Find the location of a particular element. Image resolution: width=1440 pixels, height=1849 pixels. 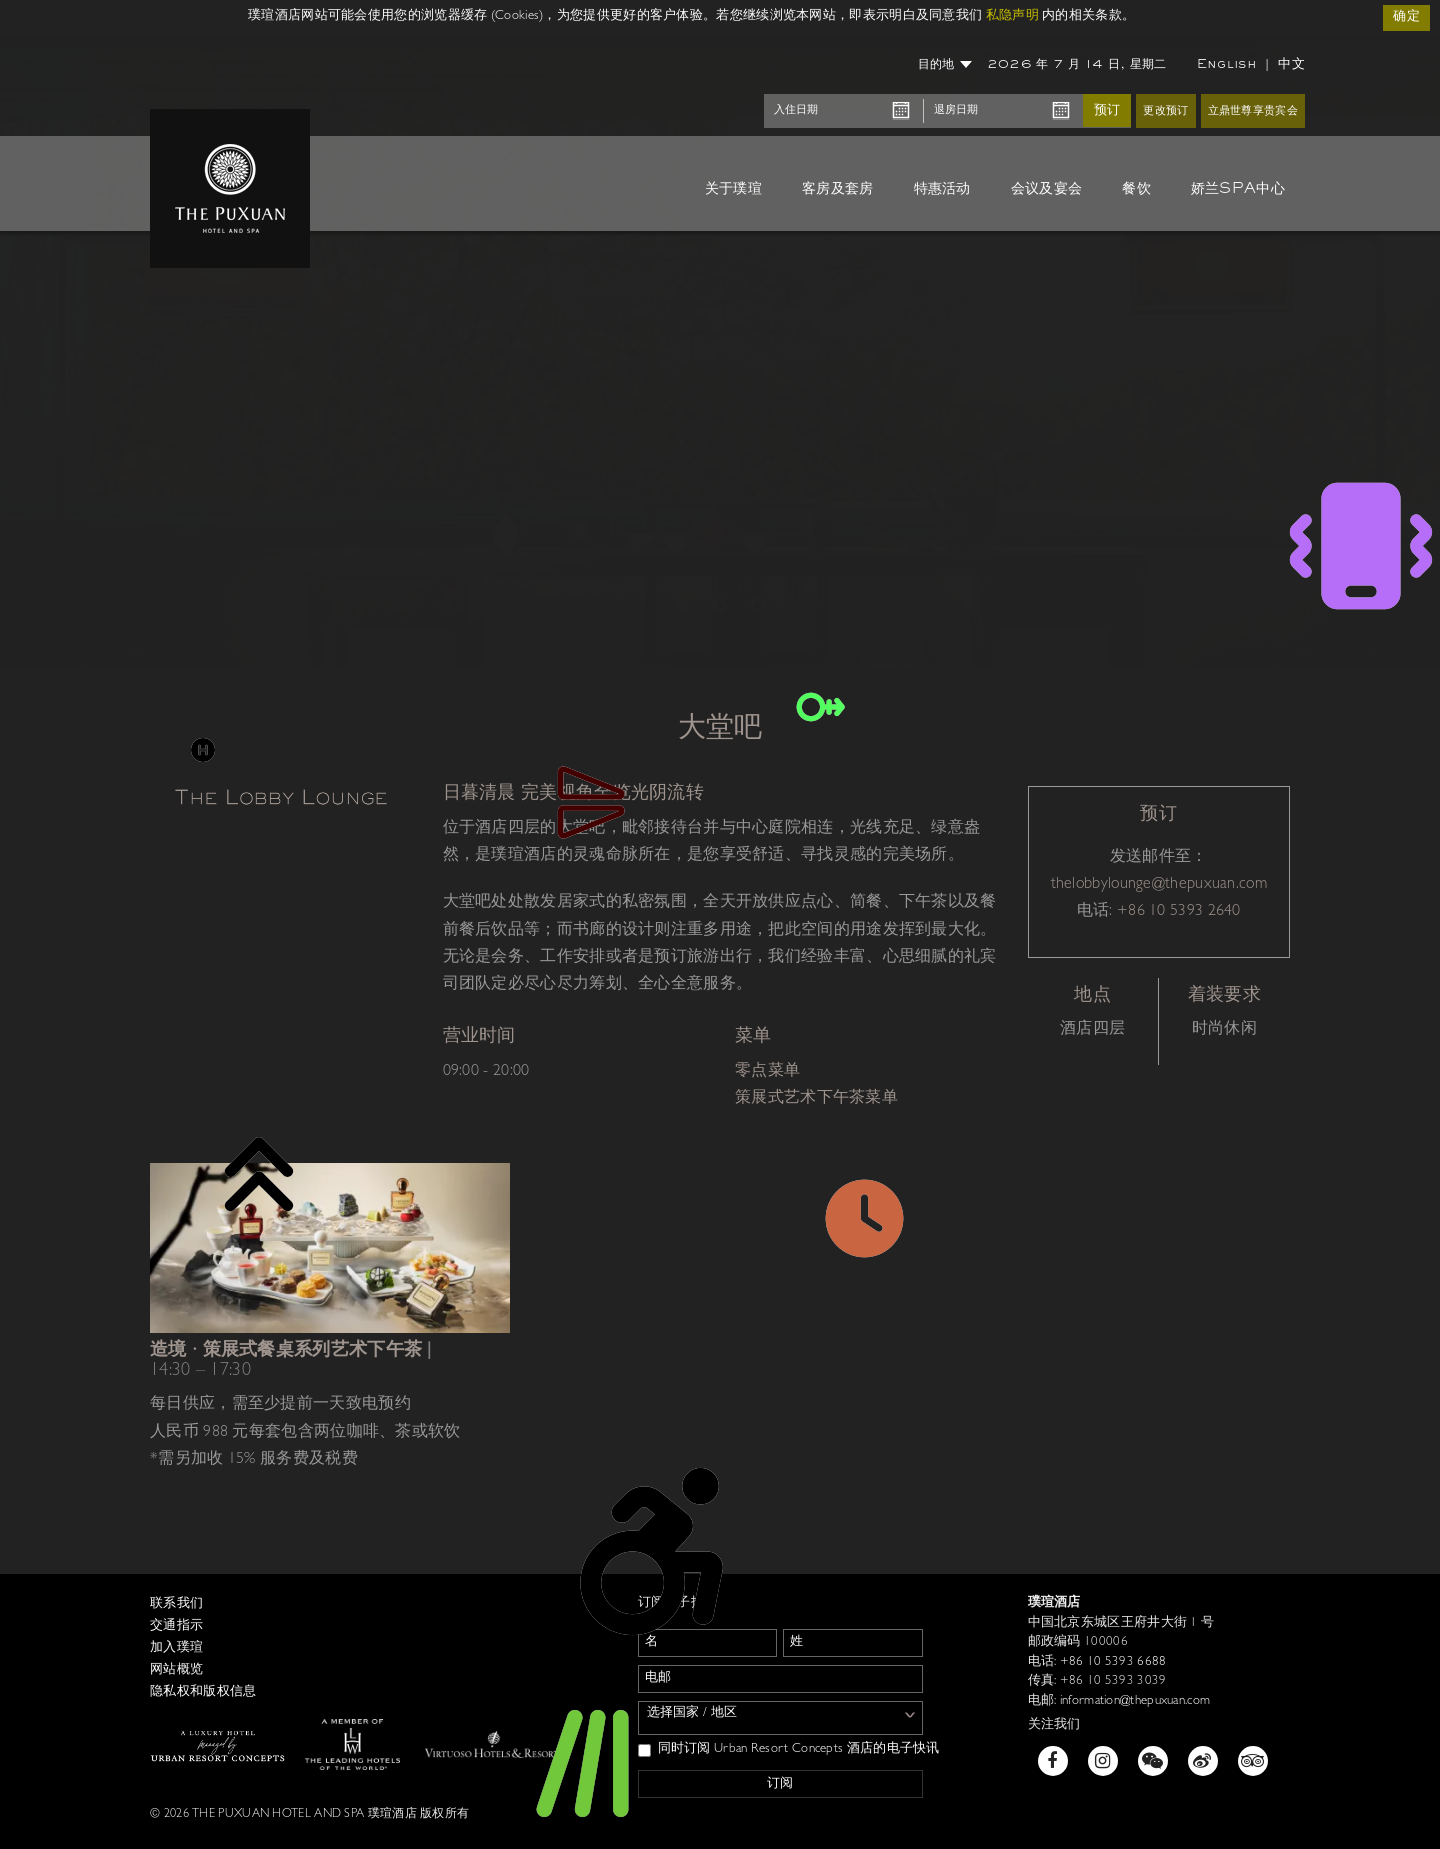

flip image or content vertically is located at coordinates (588, 802).